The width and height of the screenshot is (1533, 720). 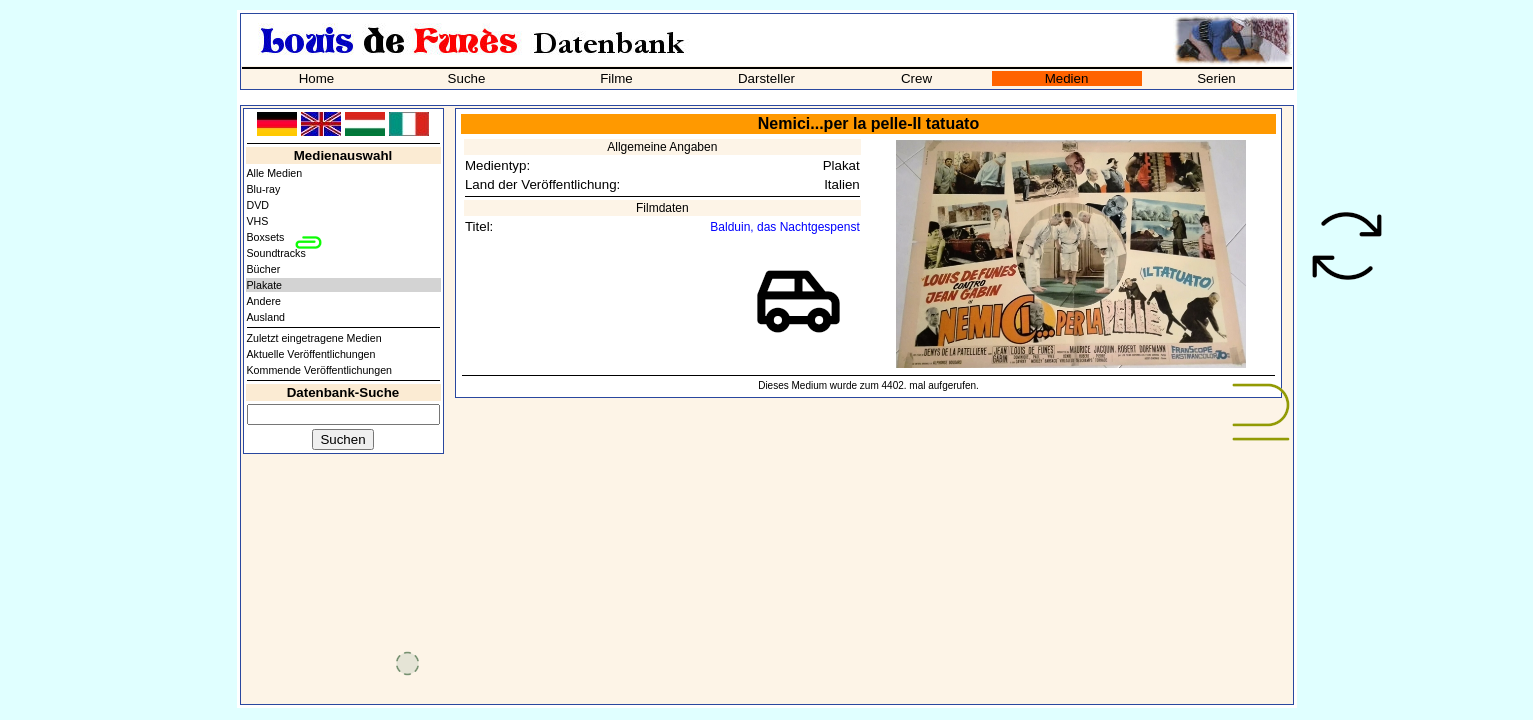 I want to click on indicates loading or processing in progress, so click(x=407, y=663).